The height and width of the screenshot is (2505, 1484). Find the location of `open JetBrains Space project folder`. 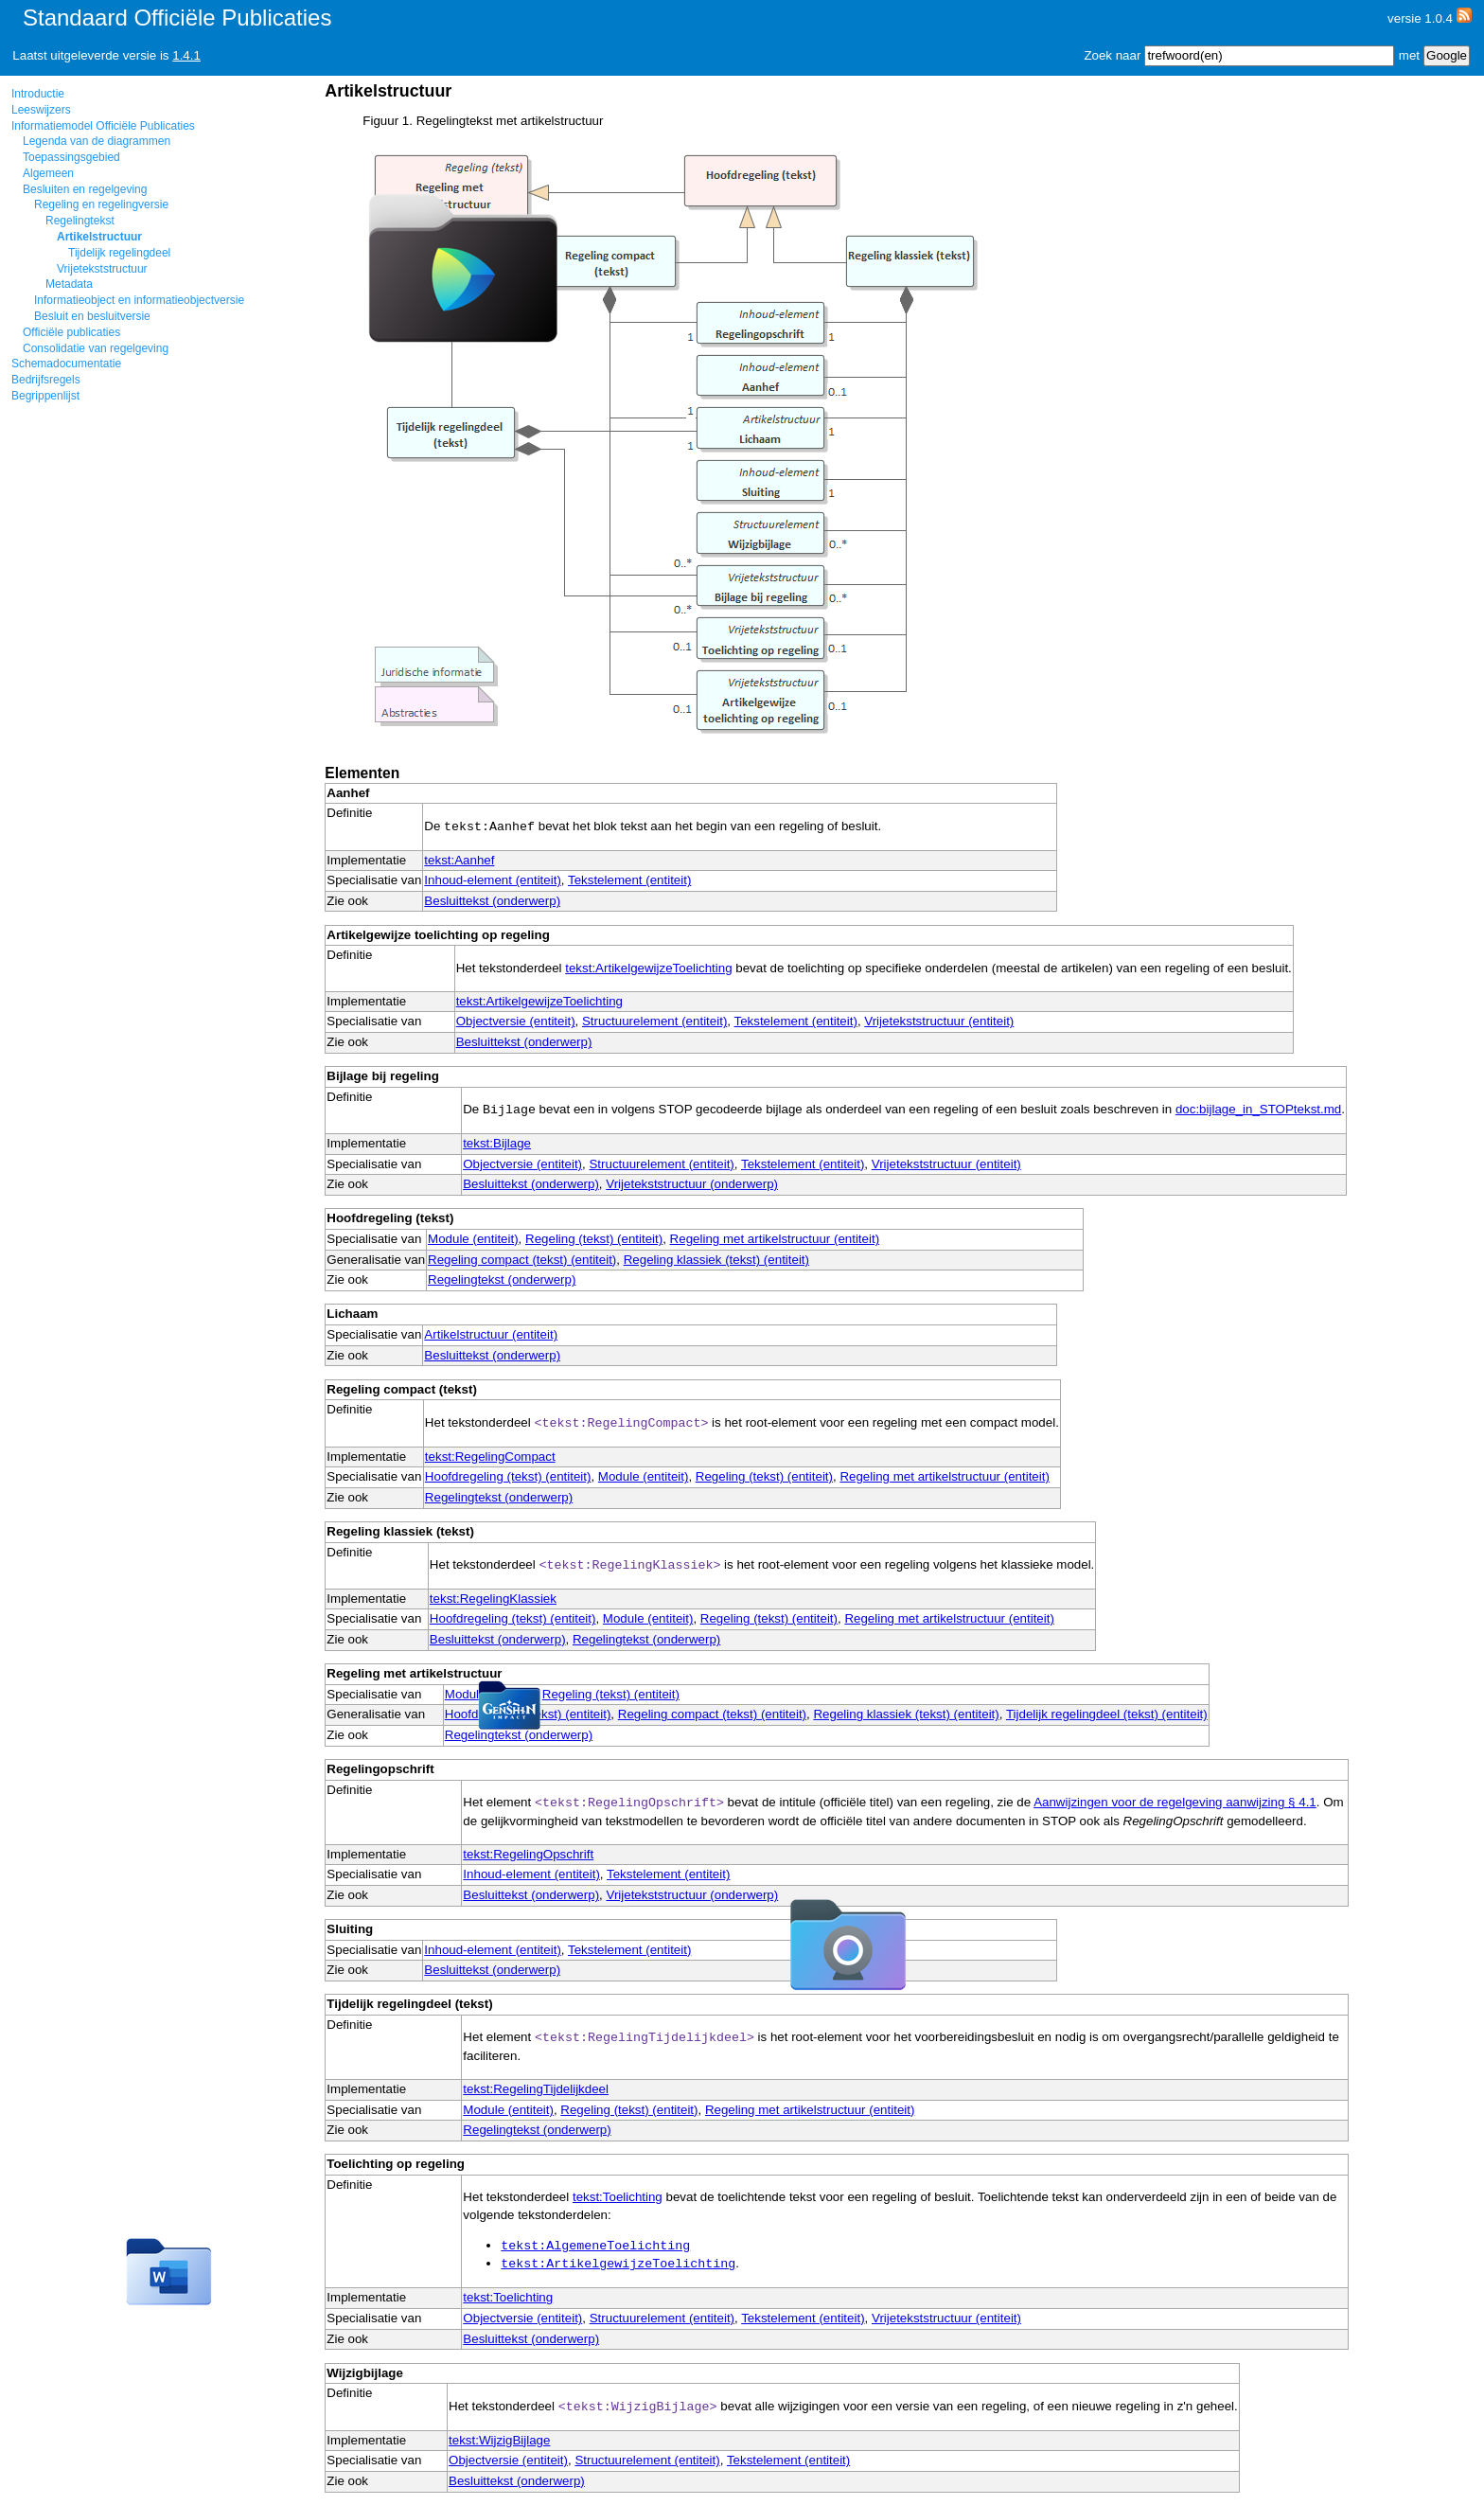

open JetBrains Space project folder is located at coordinates (462, 273).